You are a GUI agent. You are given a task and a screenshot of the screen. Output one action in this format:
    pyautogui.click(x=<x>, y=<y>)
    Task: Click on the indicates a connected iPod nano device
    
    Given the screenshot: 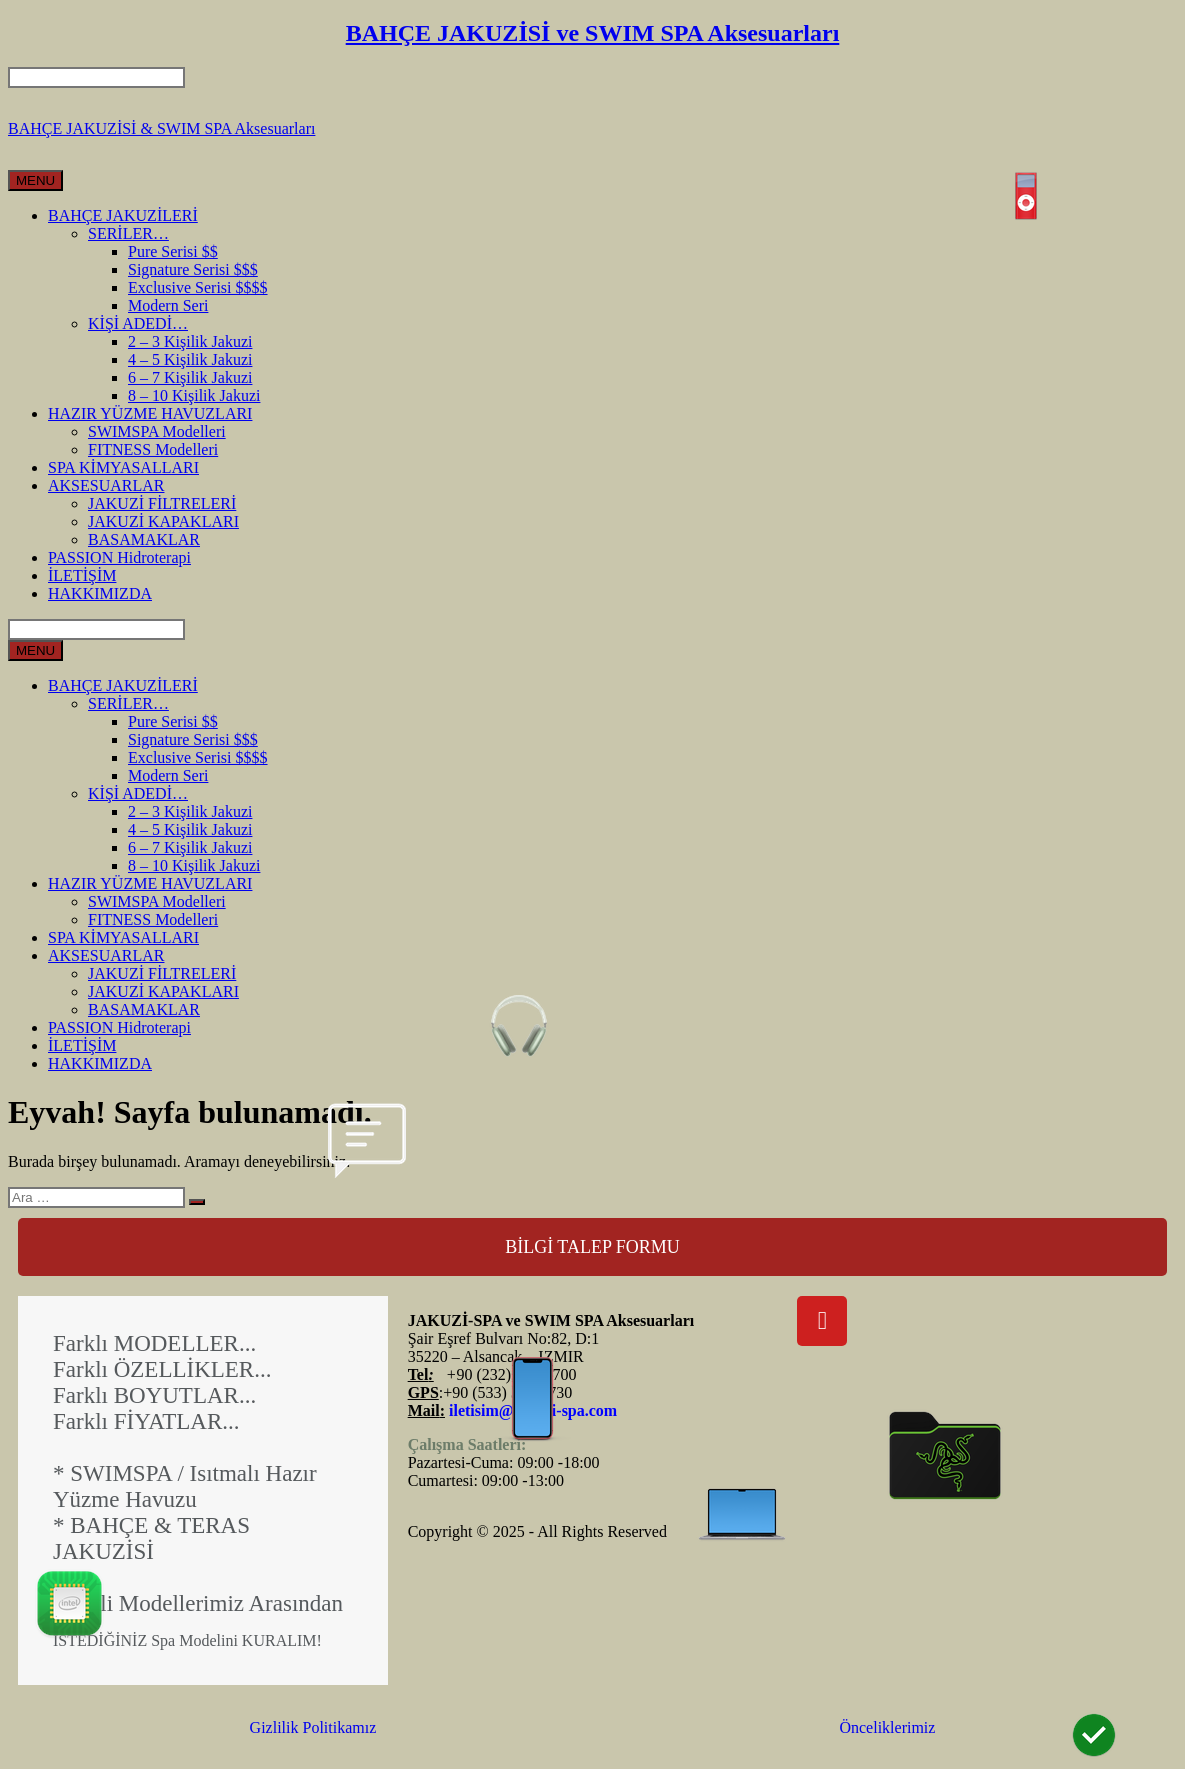 What is the action you would take?
    pyautogui.click(x=1026, y=196)
    